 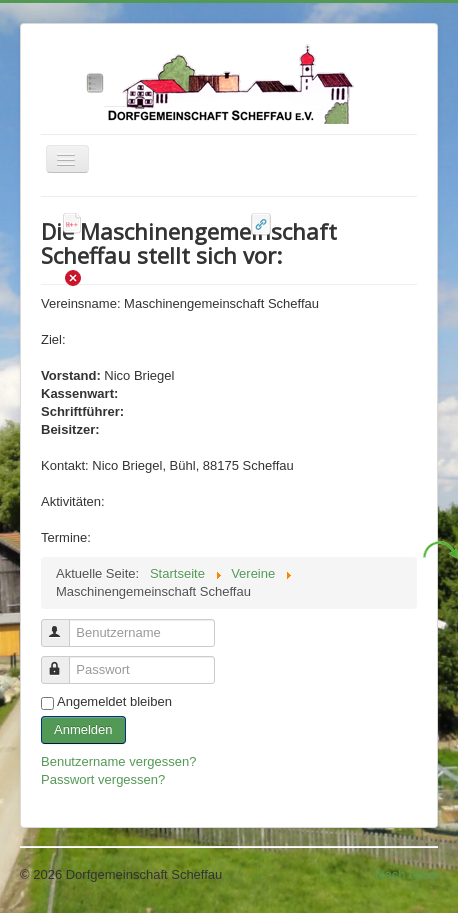 I want to click on a windows internet shortcut file, so click(x=261, y=224).